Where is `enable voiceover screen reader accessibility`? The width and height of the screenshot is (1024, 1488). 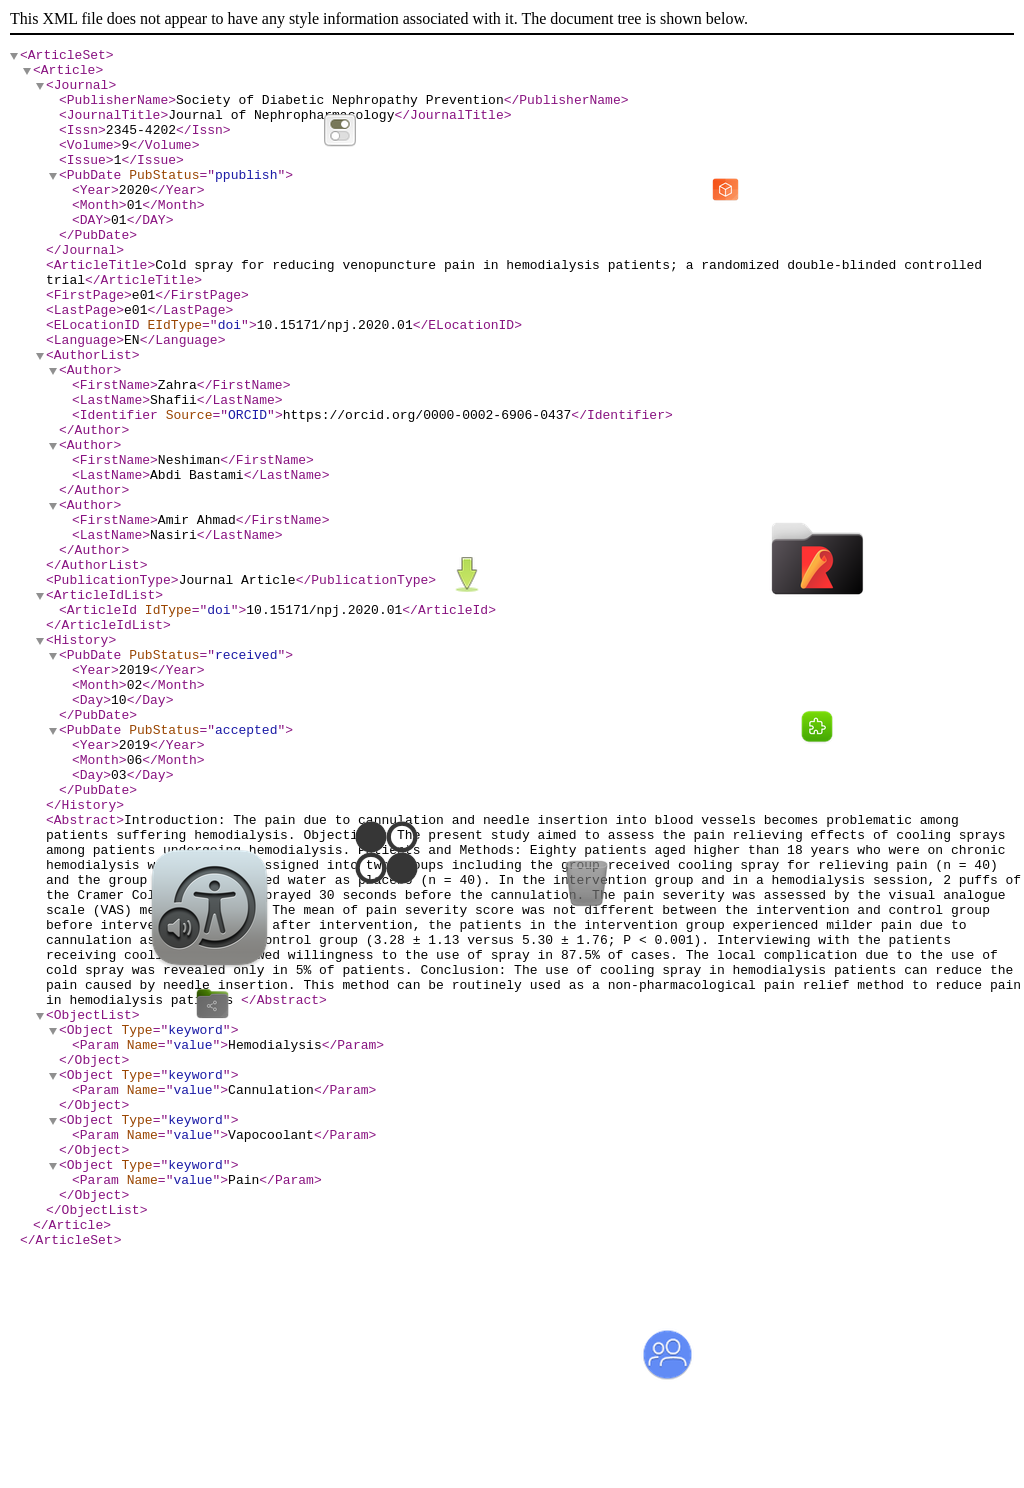 enable voiceover screen reader accessibility is located at coordinates (209, 907).